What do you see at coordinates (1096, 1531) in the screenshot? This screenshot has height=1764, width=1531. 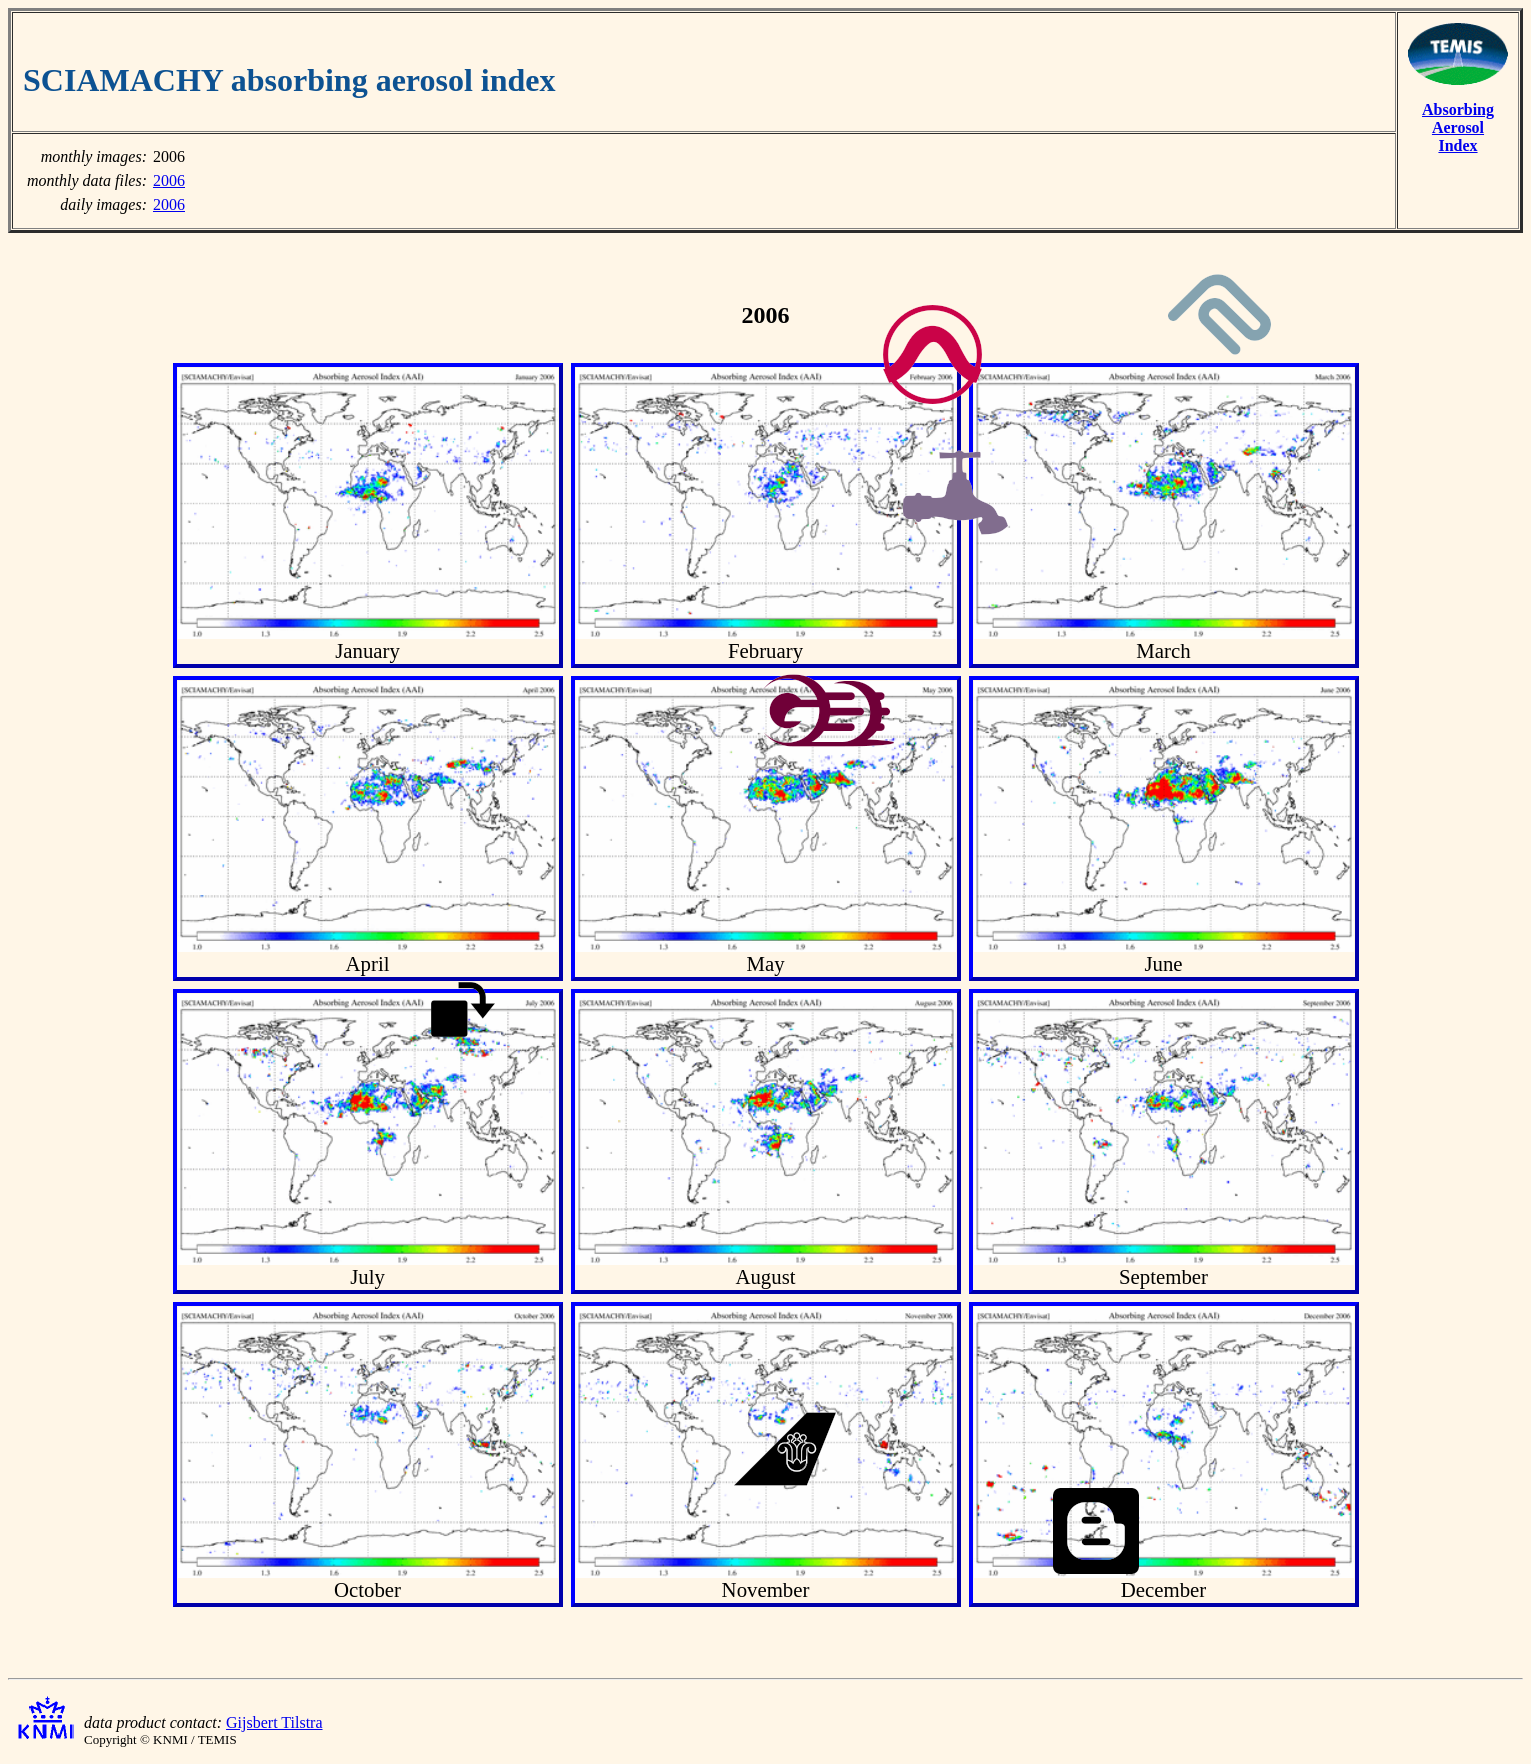 I see `open Blogger app` at bounding box center [1096, 1531].